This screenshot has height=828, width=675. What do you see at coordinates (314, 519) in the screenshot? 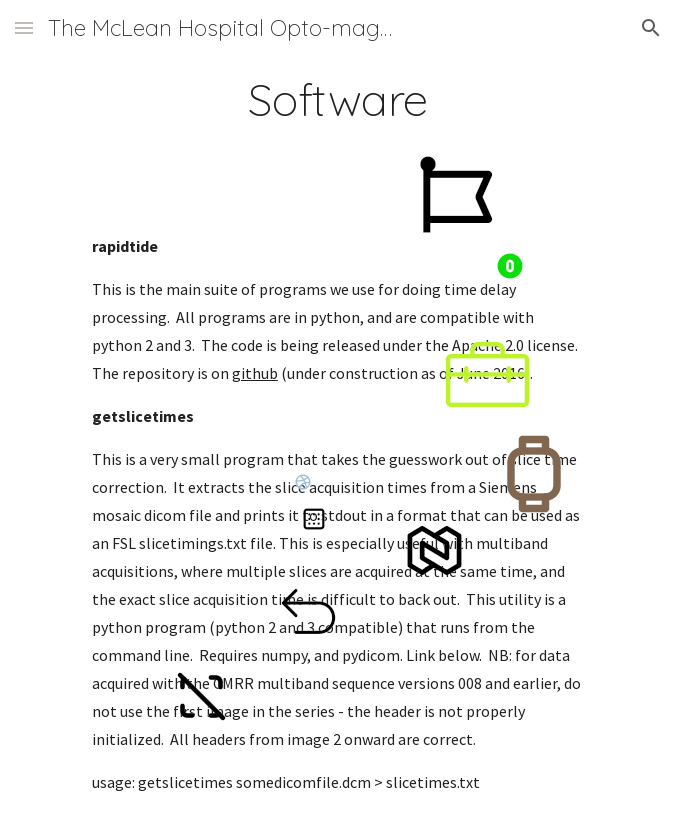
I see `adjust padding or spacing within a container` at bounding box center [314, 519].